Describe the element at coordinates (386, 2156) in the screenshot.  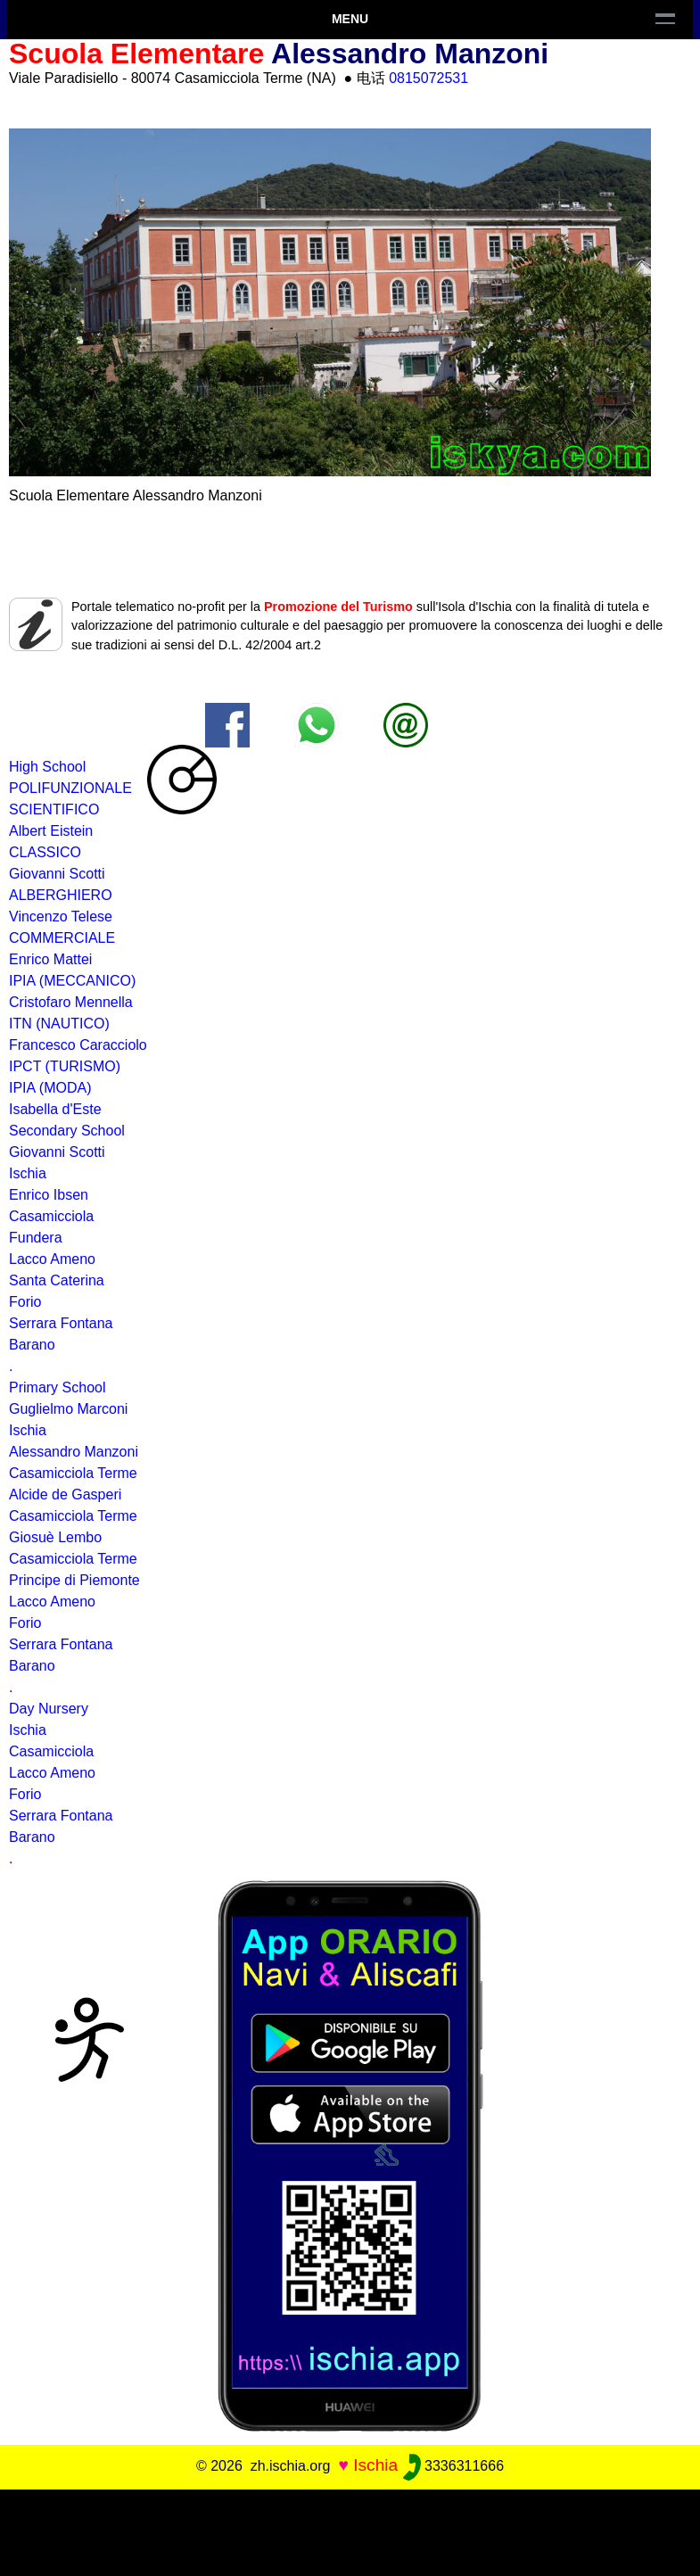
I see `track your running or walking activity` at that location.